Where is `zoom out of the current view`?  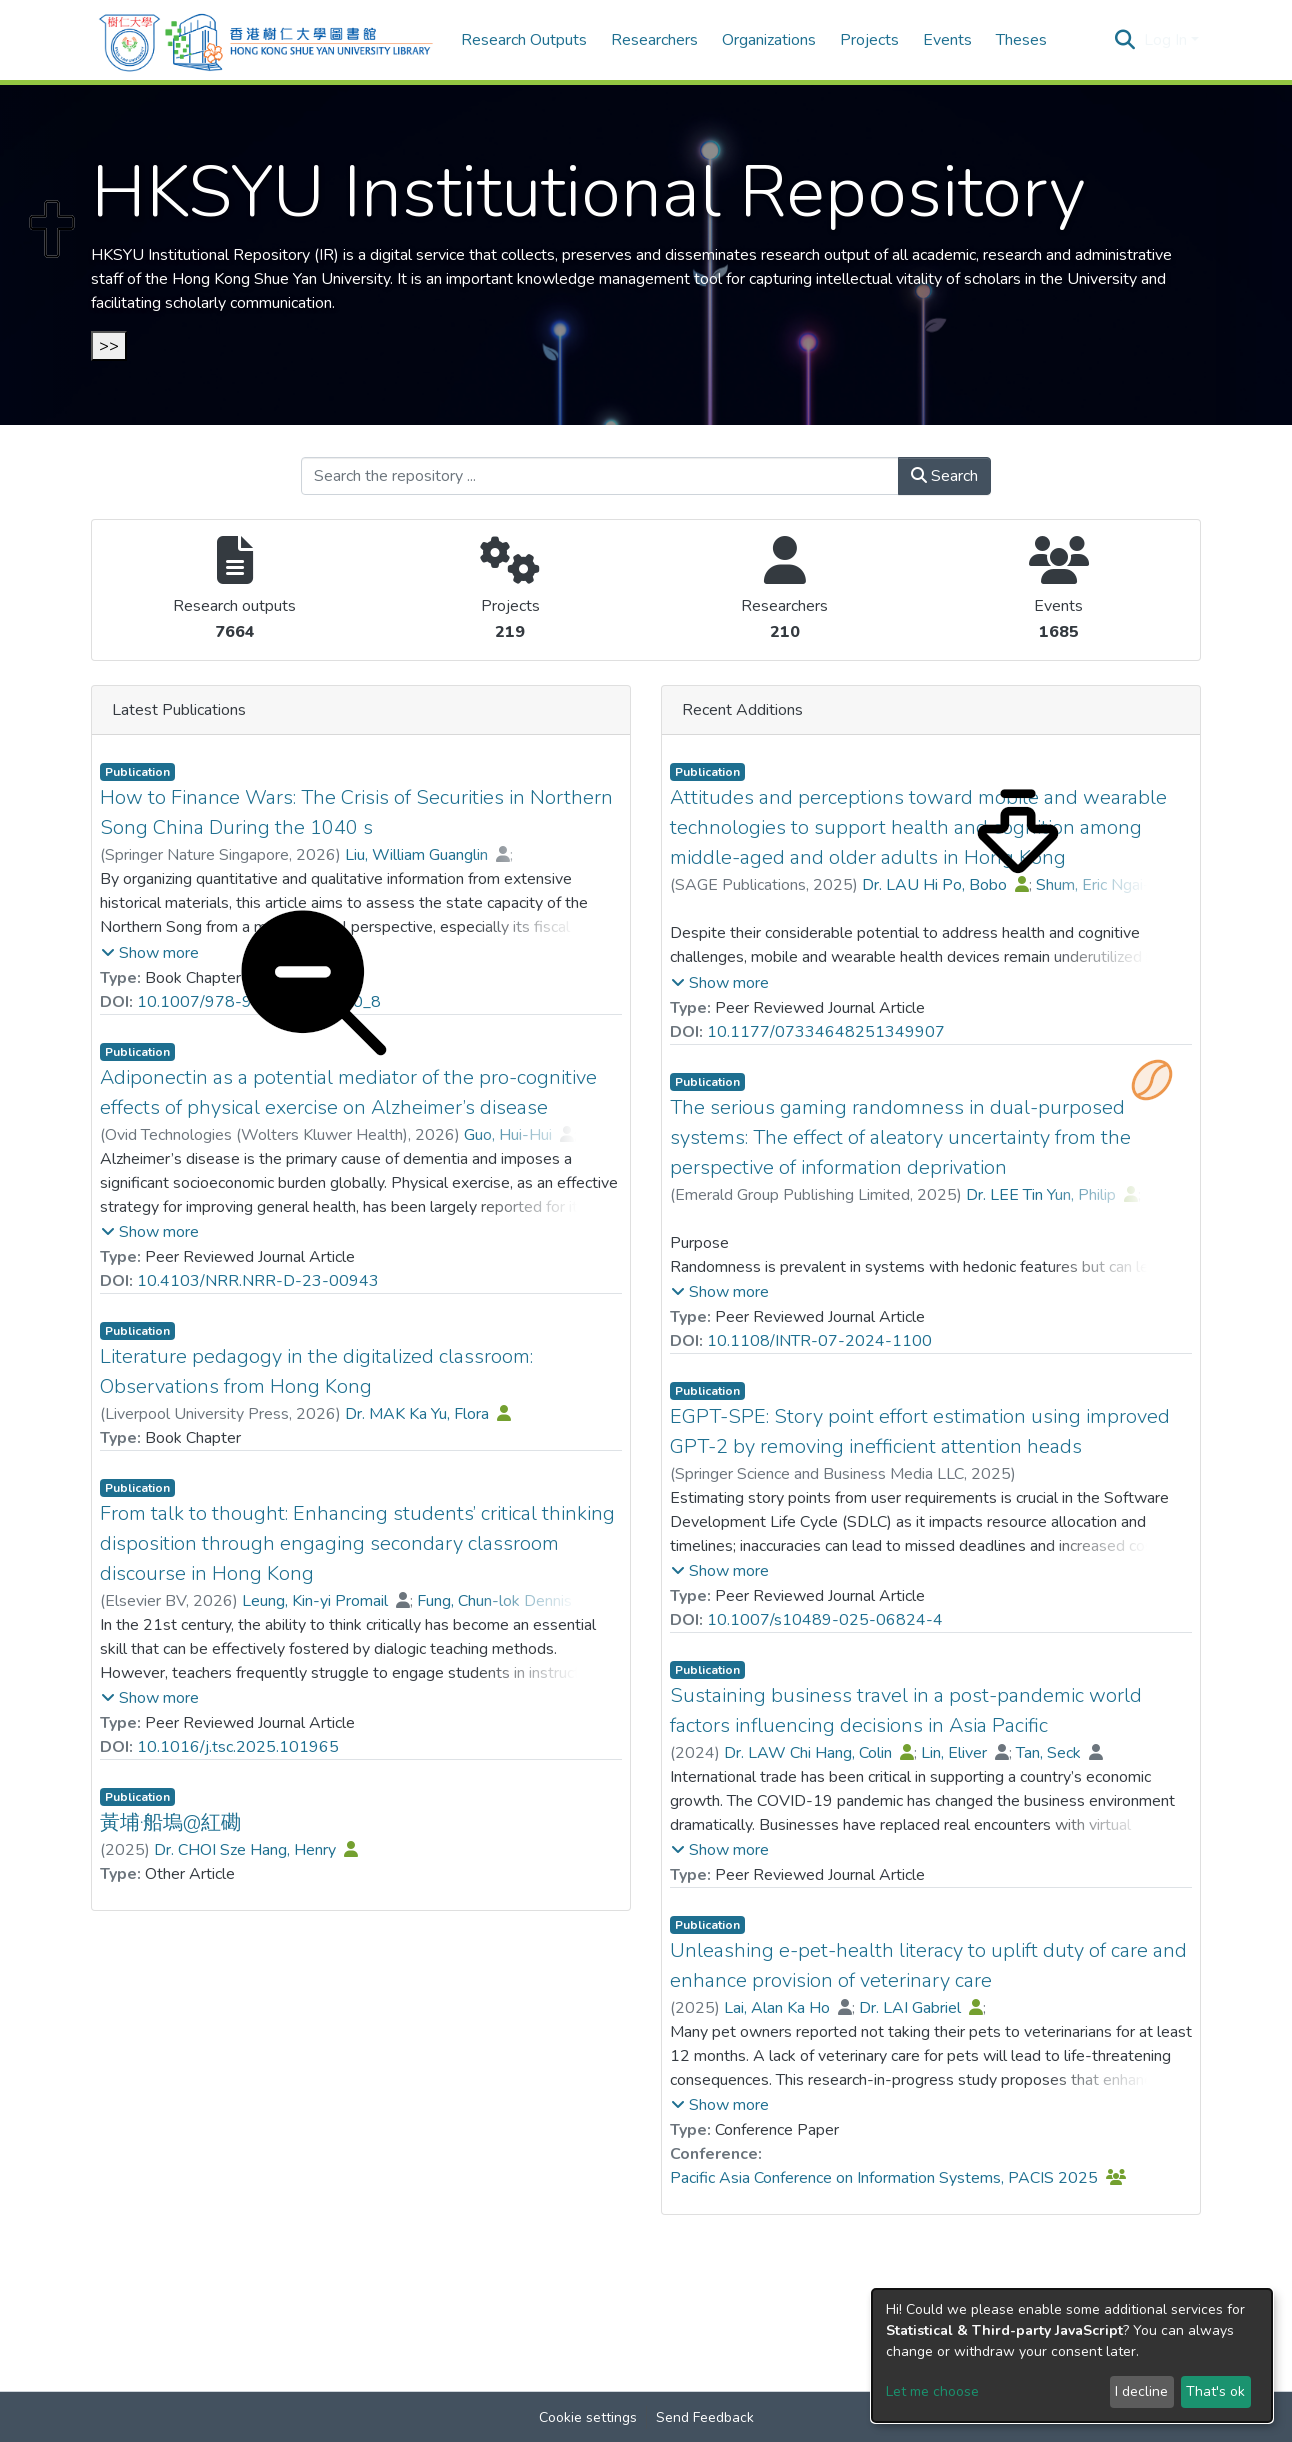
zoom out of the current view is located at coordinates (314, 983).